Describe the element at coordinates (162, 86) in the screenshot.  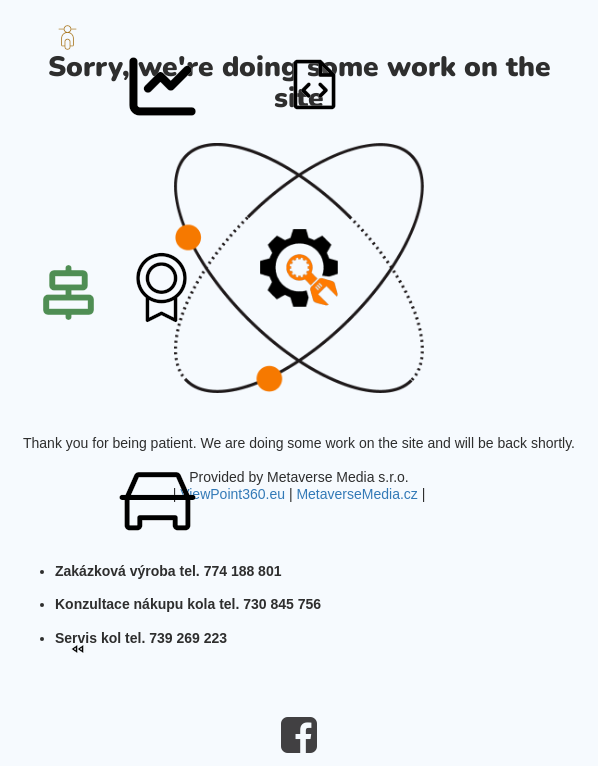
I see `view analytics or statistics` at that location.